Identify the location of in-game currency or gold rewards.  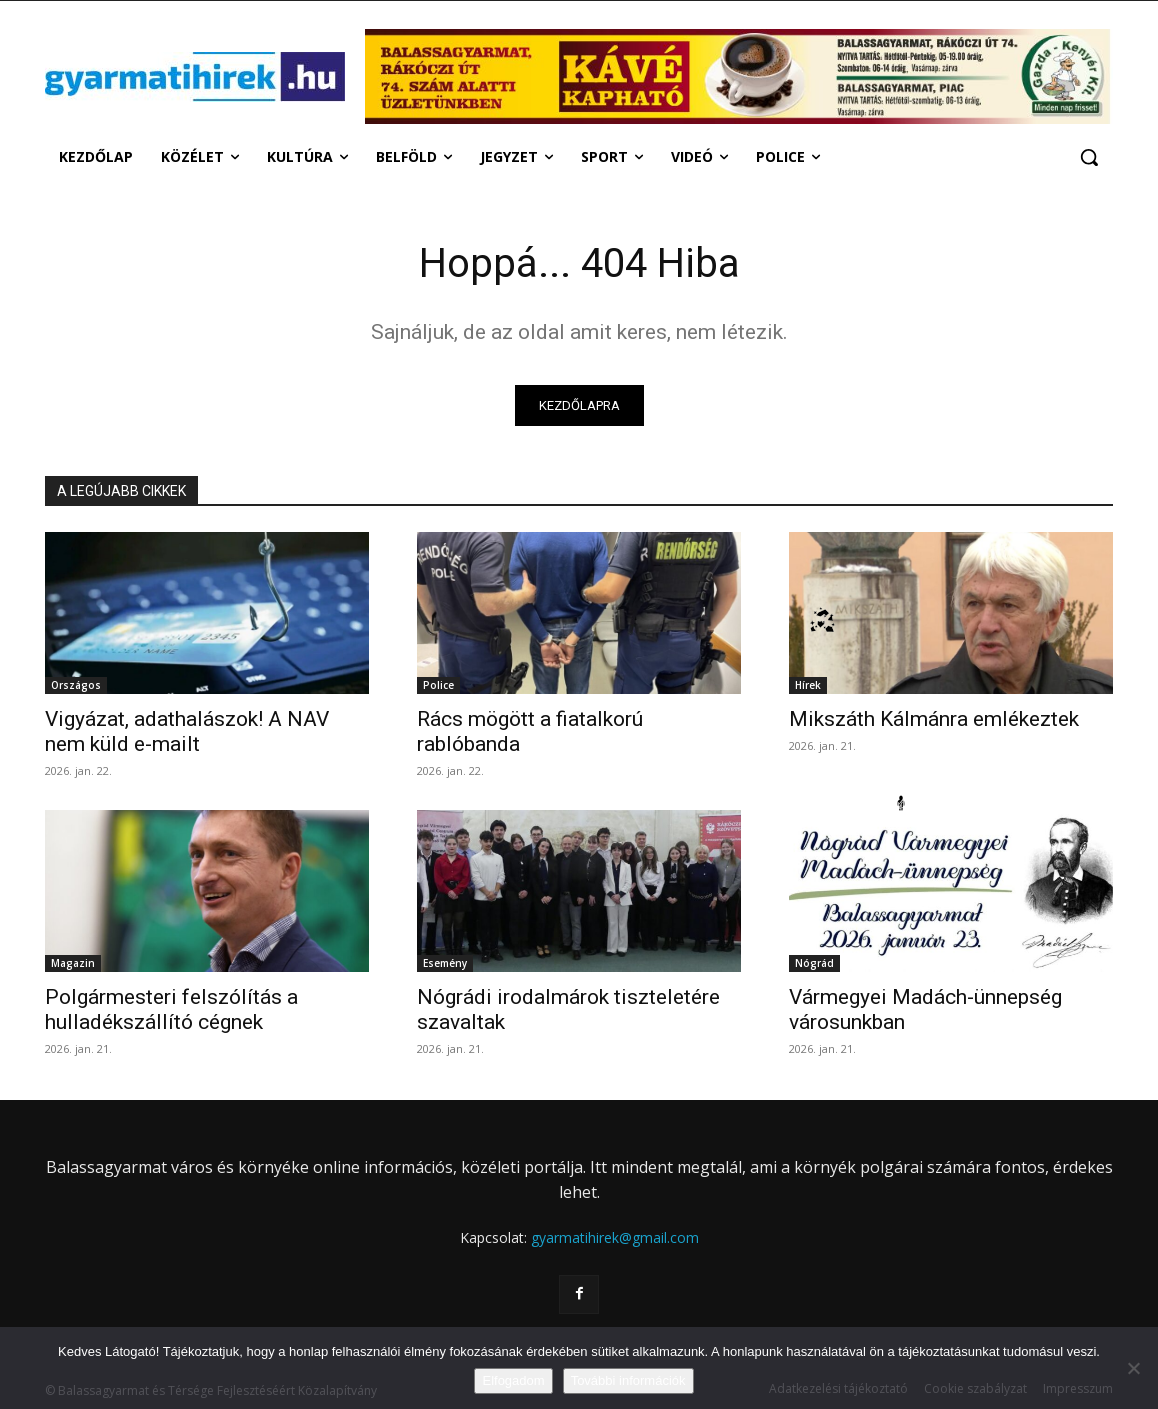
(822, 619).